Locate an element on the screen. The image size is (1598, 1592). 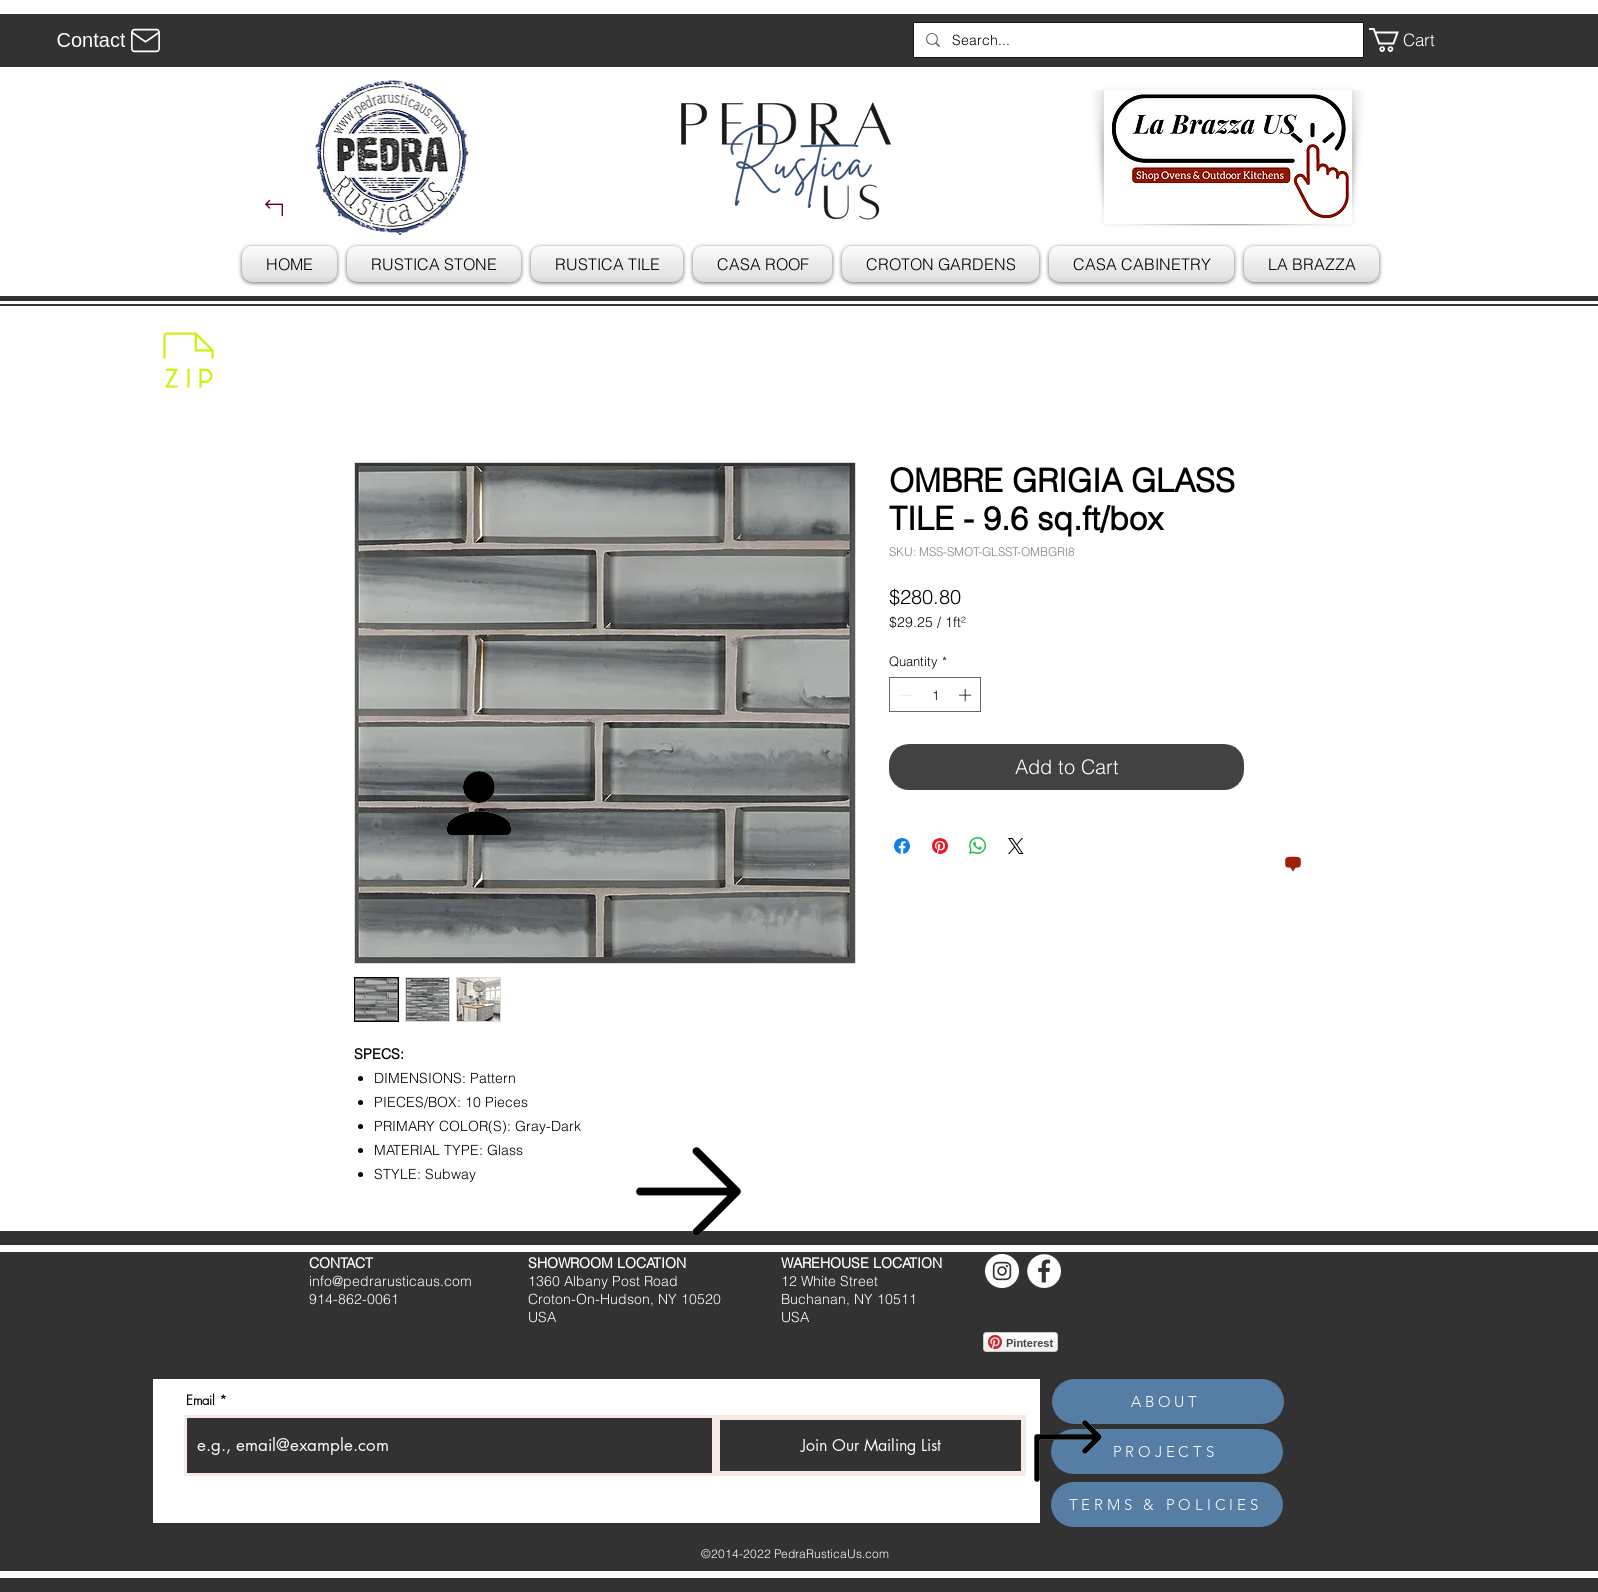
navigate to the next item or page is located at coordinates (688, 1191).